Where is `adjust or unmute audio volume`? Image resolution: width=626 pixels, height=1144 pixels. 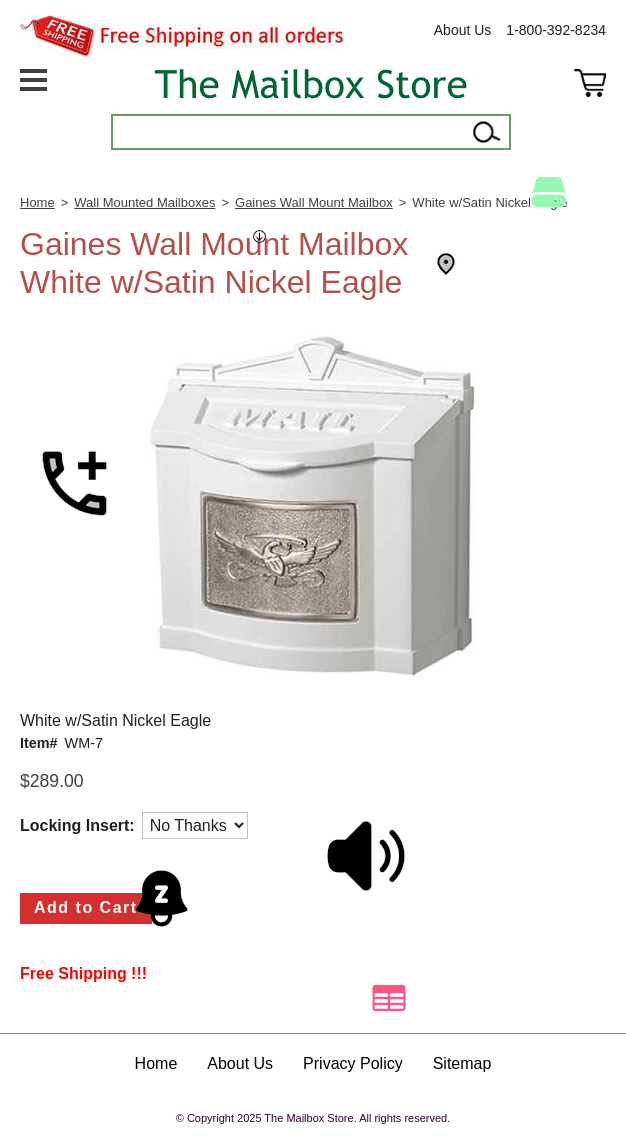 adjust or unmute audio volume is located at coordinates (366, 856).